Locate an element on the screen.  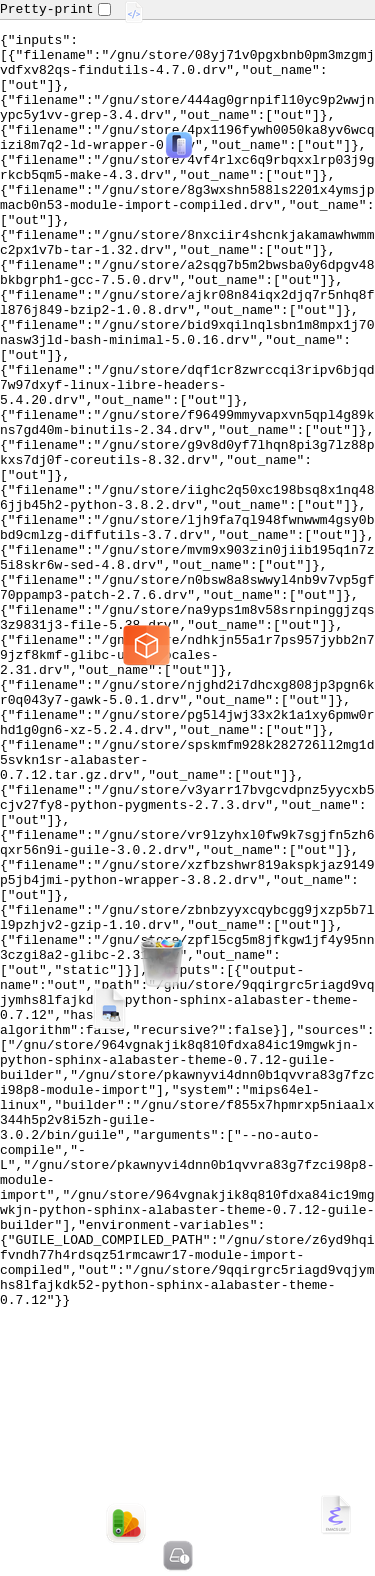
a generic image file is located at coordinates (109, 1009).